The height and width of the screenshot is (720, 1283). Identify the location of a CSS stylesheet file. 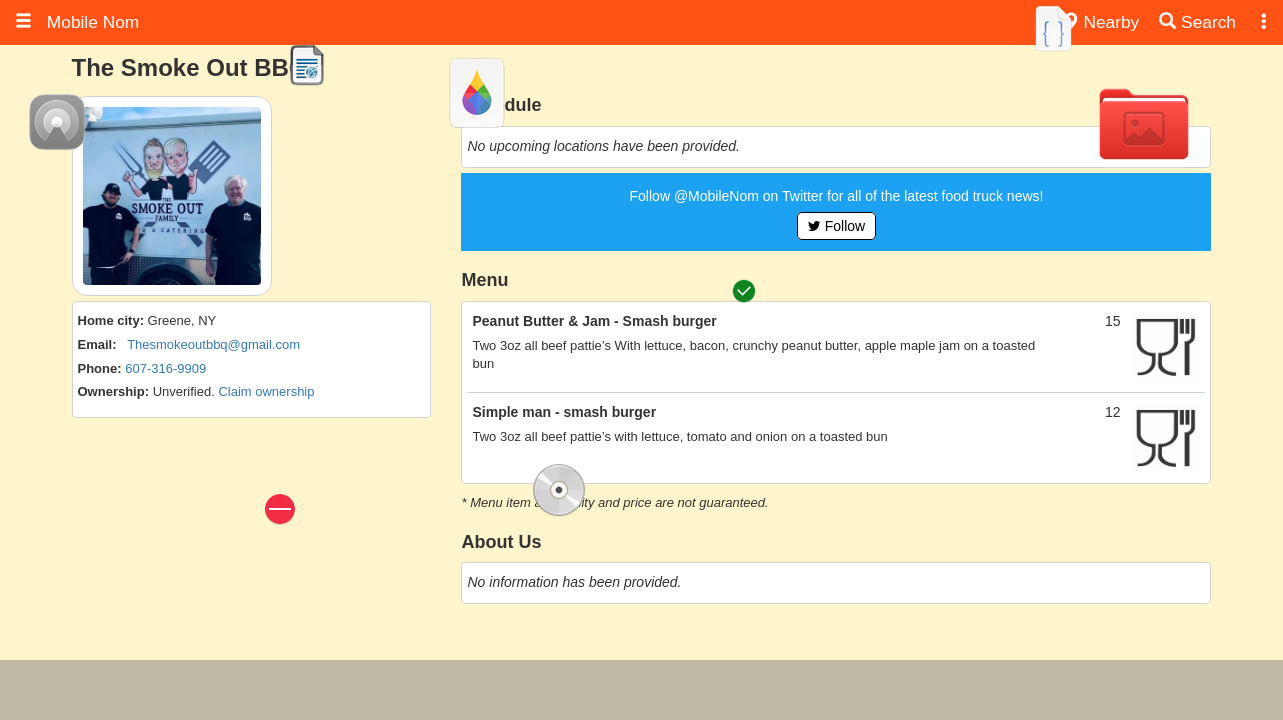
(1053, 28).